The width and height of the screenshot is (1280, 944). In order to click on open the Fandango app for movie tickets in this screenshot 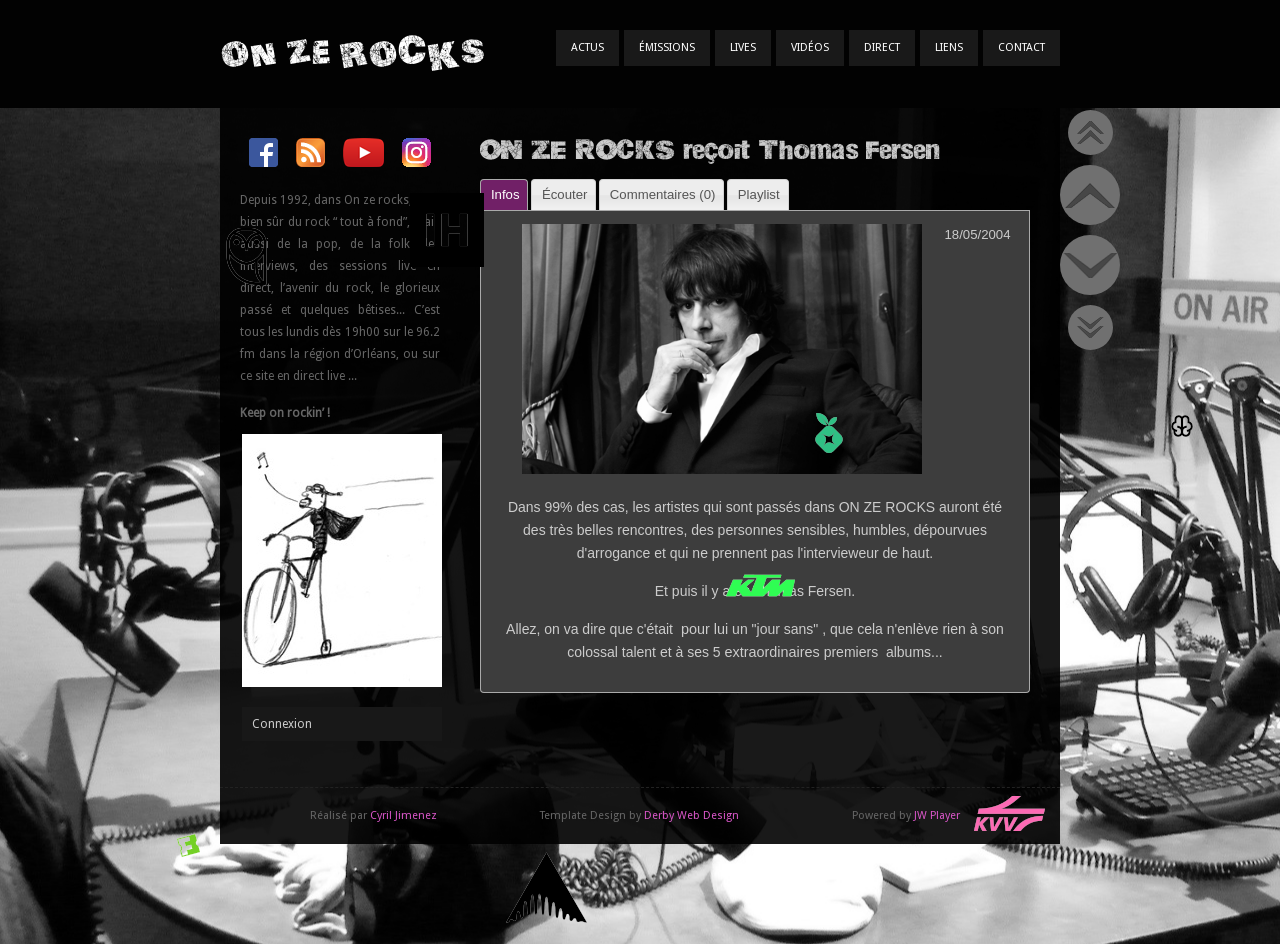, I will do `click(188, 845)`.